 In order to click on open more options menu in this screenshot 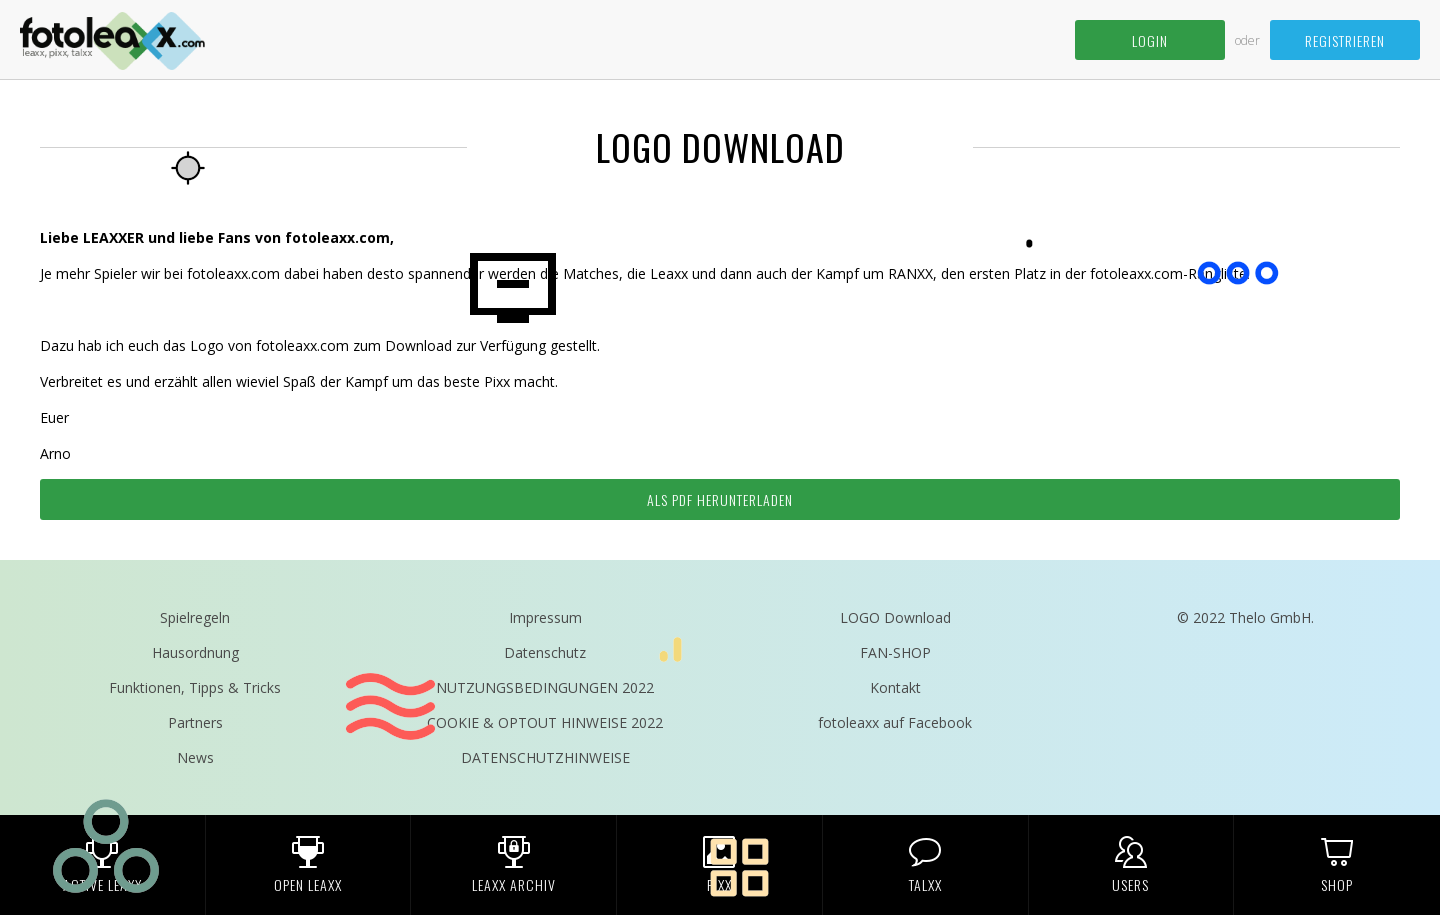, I will do `click(1238, 273)`.